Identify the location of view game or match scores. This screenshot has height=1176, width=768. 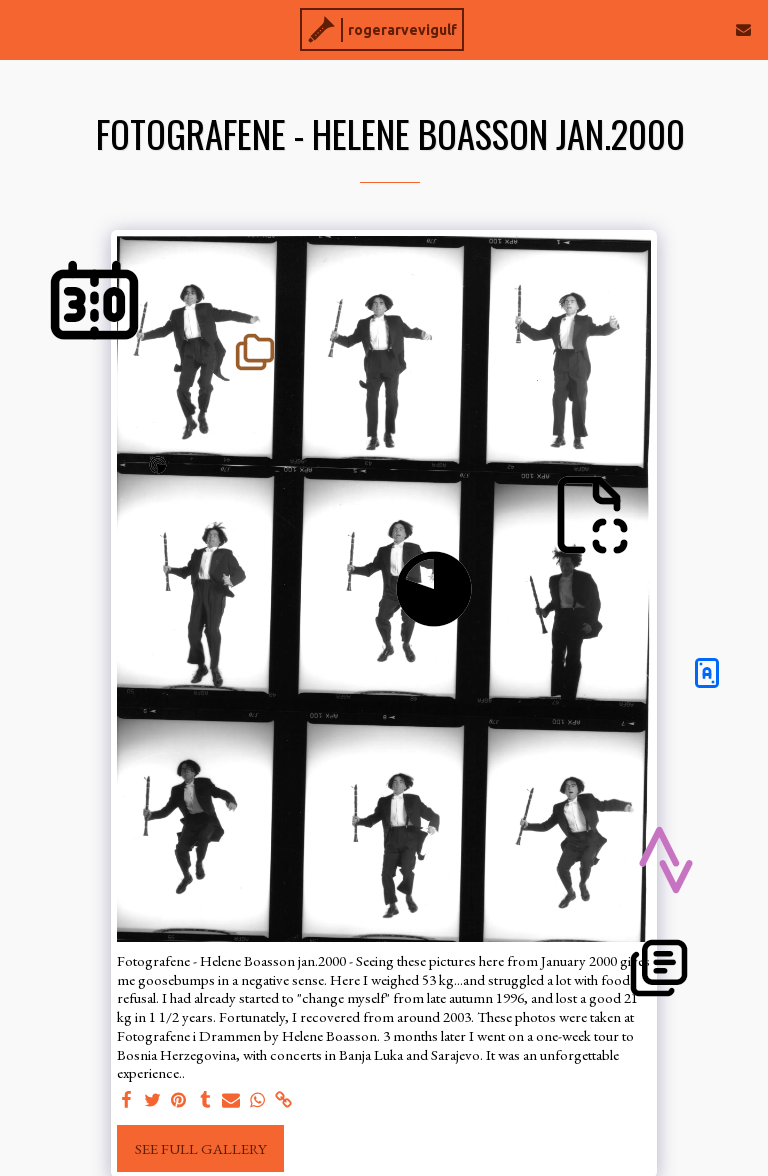
(94, 304).